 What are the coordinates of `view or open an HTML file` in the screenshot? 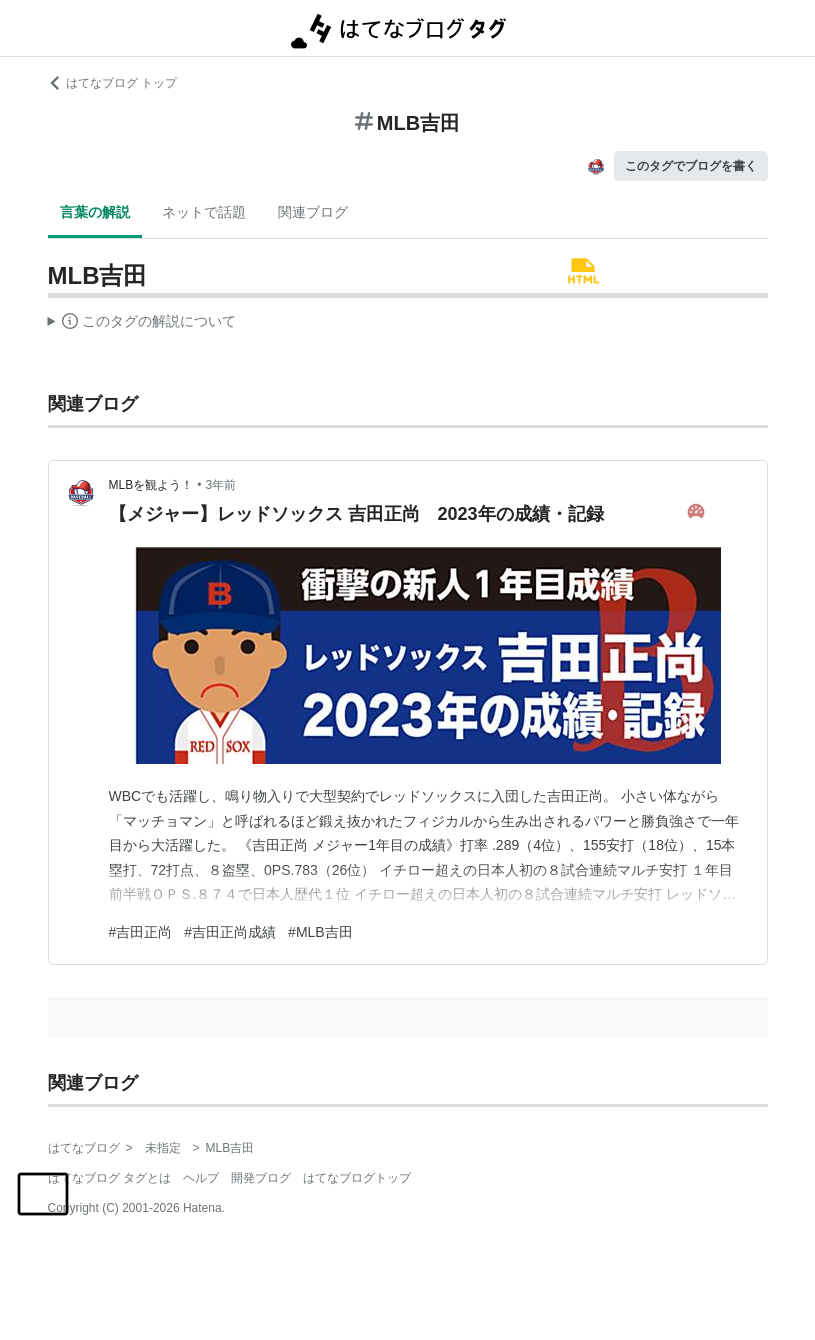 It's located at (583, 272).